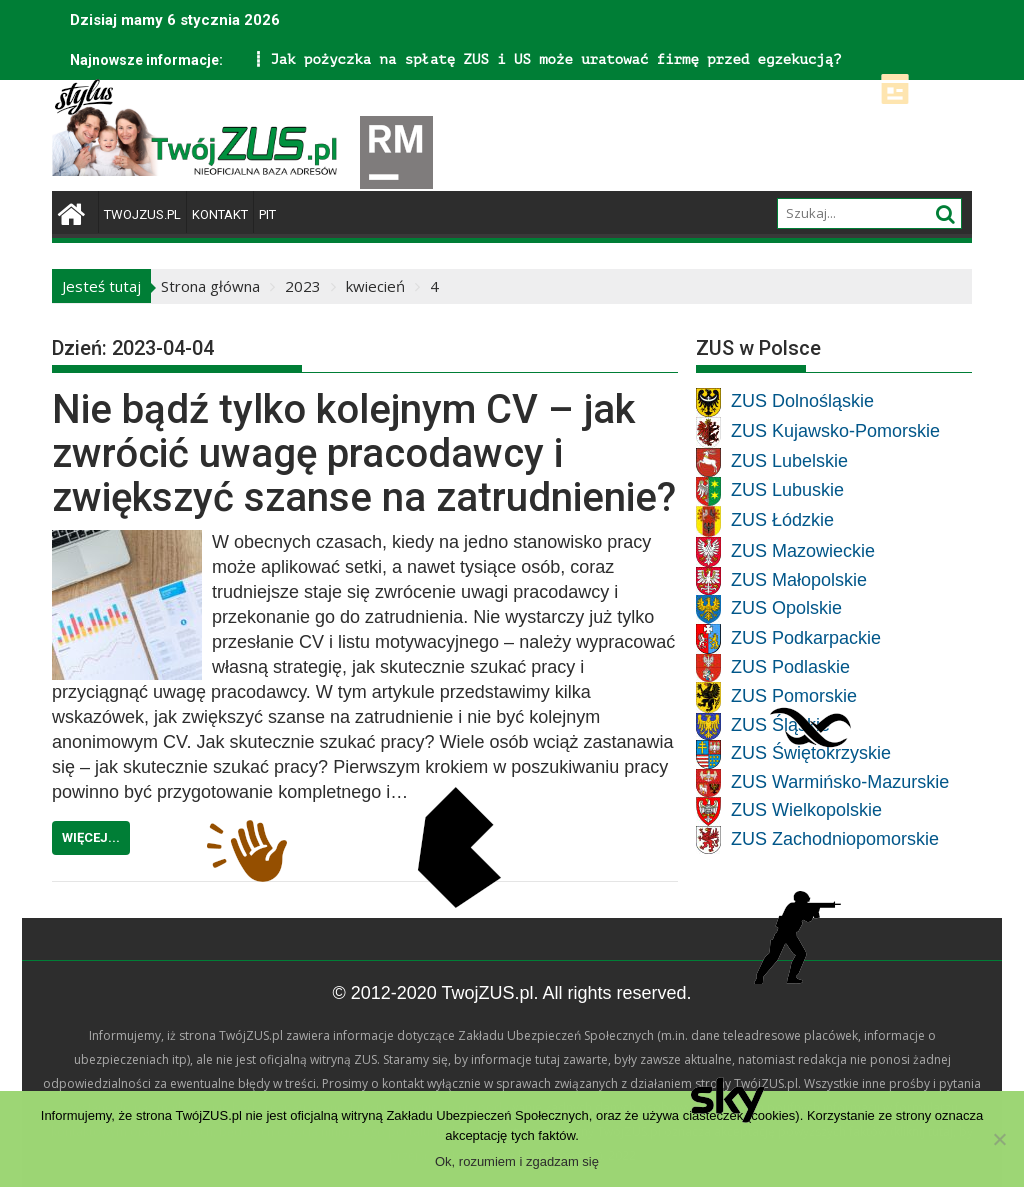 This screenshot has width=1024, height=1187. I want to click on open Apple Pages document, so click(895, 89).